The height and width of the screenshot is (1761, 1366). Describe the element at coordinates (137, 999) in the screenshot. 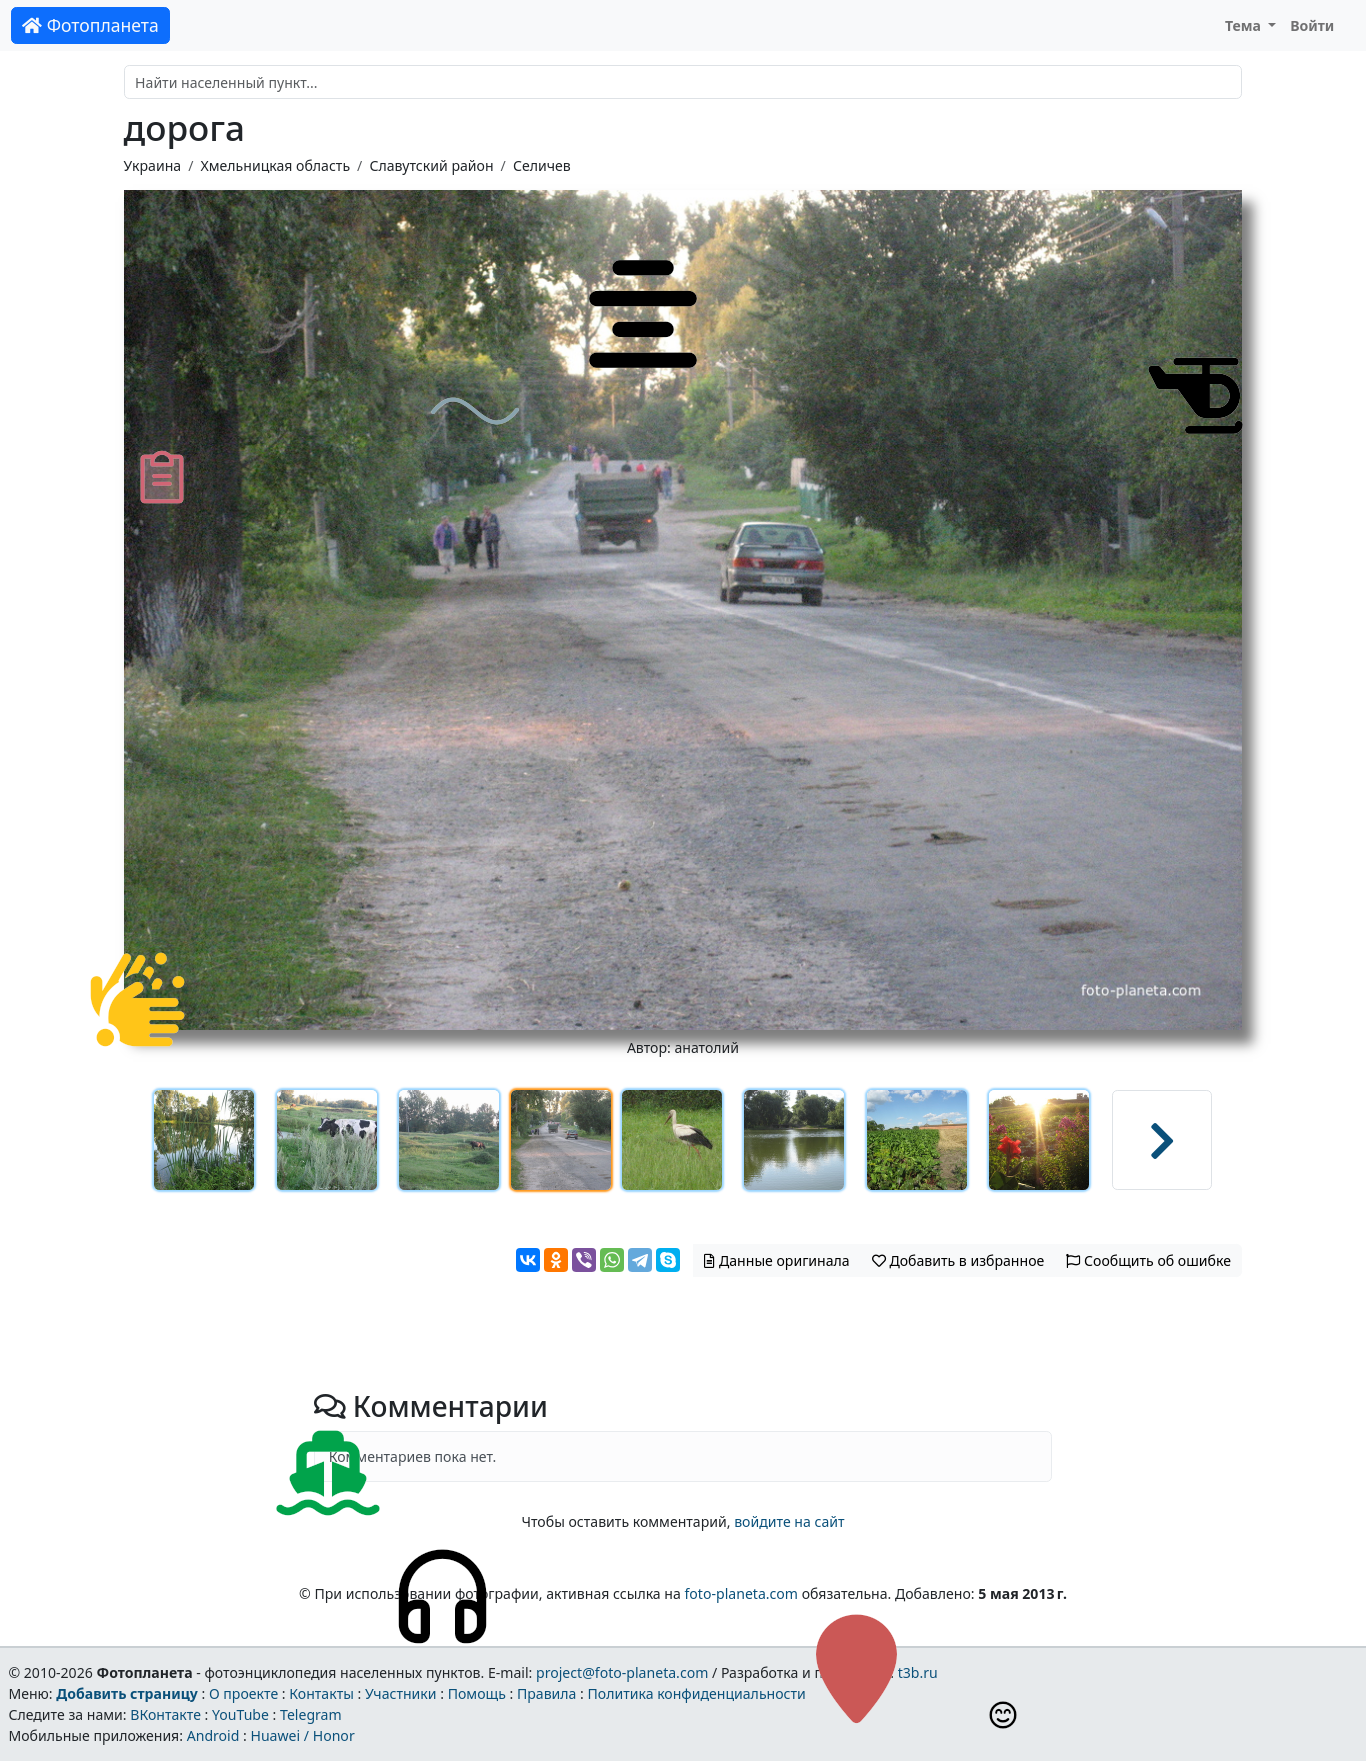

I see `wash hands reminder or hygiene indicator` at that location.